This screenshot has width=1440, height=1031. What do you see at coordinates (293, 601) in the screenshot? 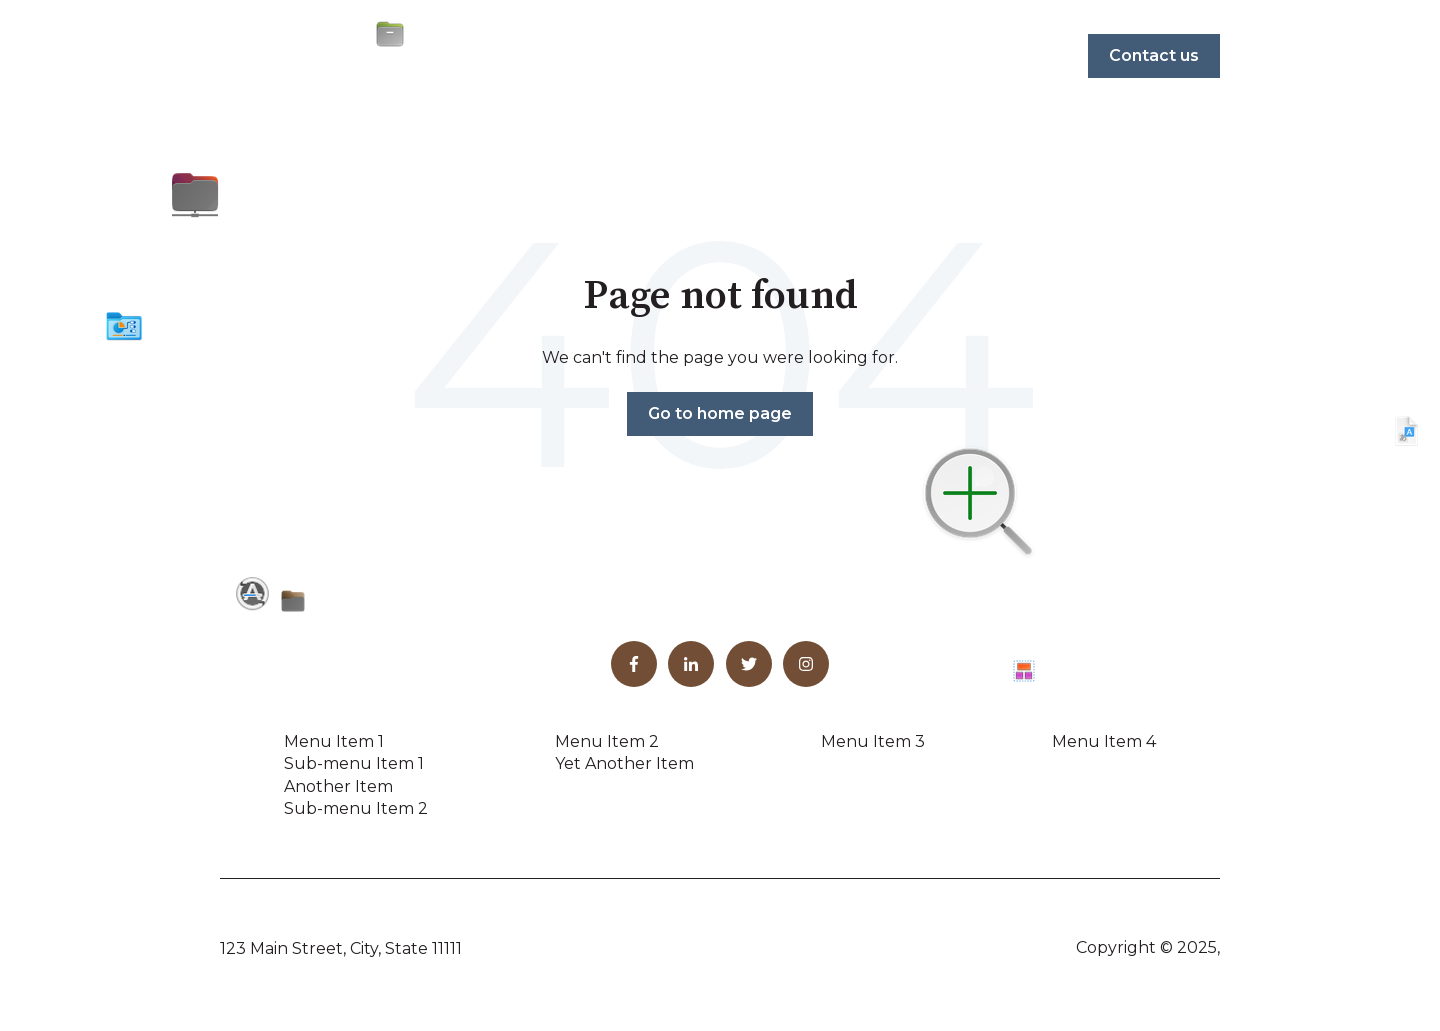
I see `indicates a folder is currently open or expanded` at bounding box center [293, 601].